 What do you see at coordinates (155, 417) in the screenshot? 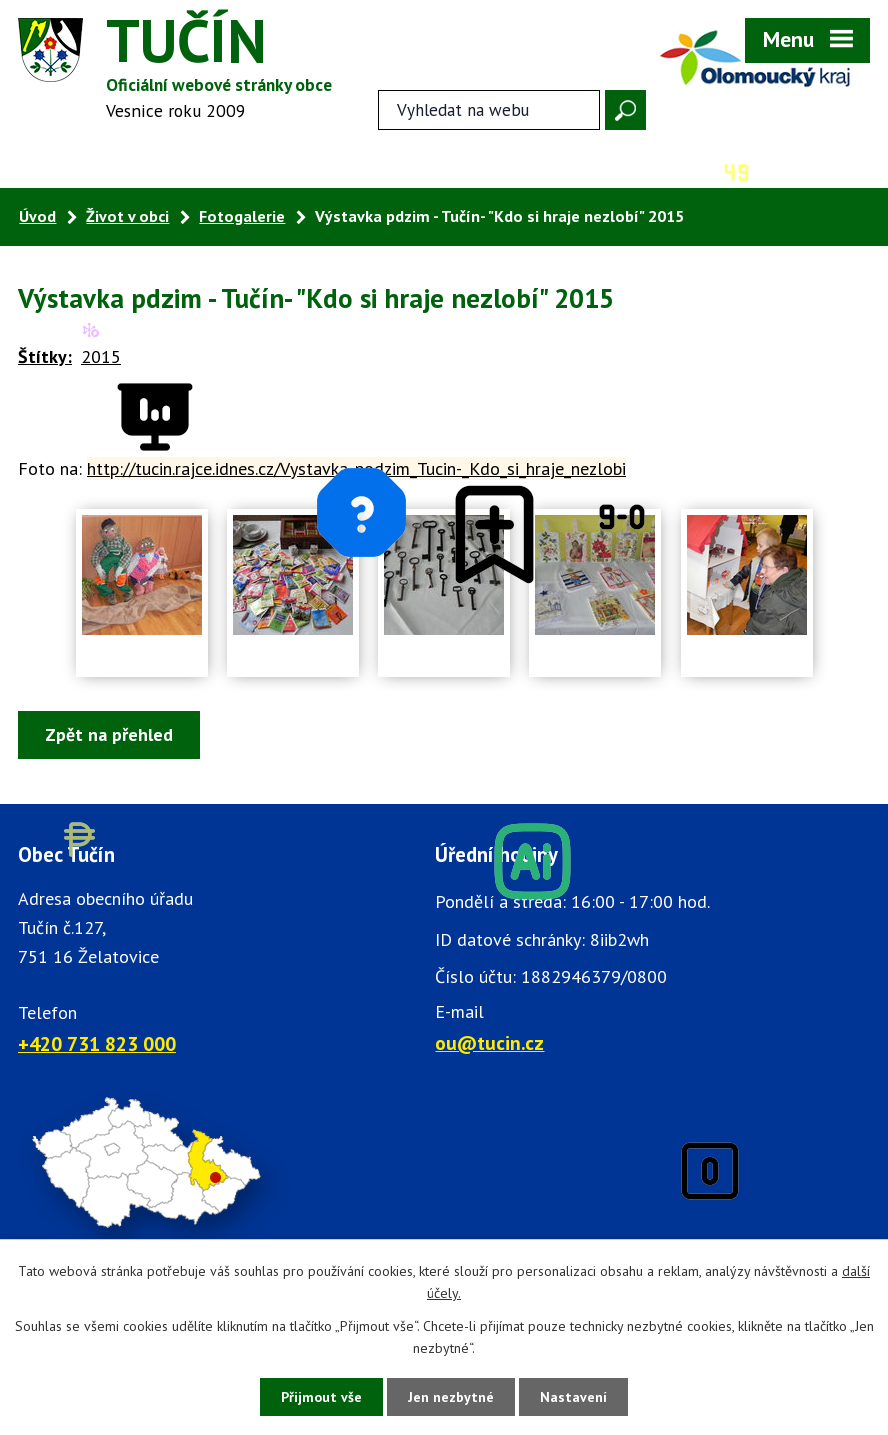
I see `view presentation analytics` at bounding box center [155, 417].